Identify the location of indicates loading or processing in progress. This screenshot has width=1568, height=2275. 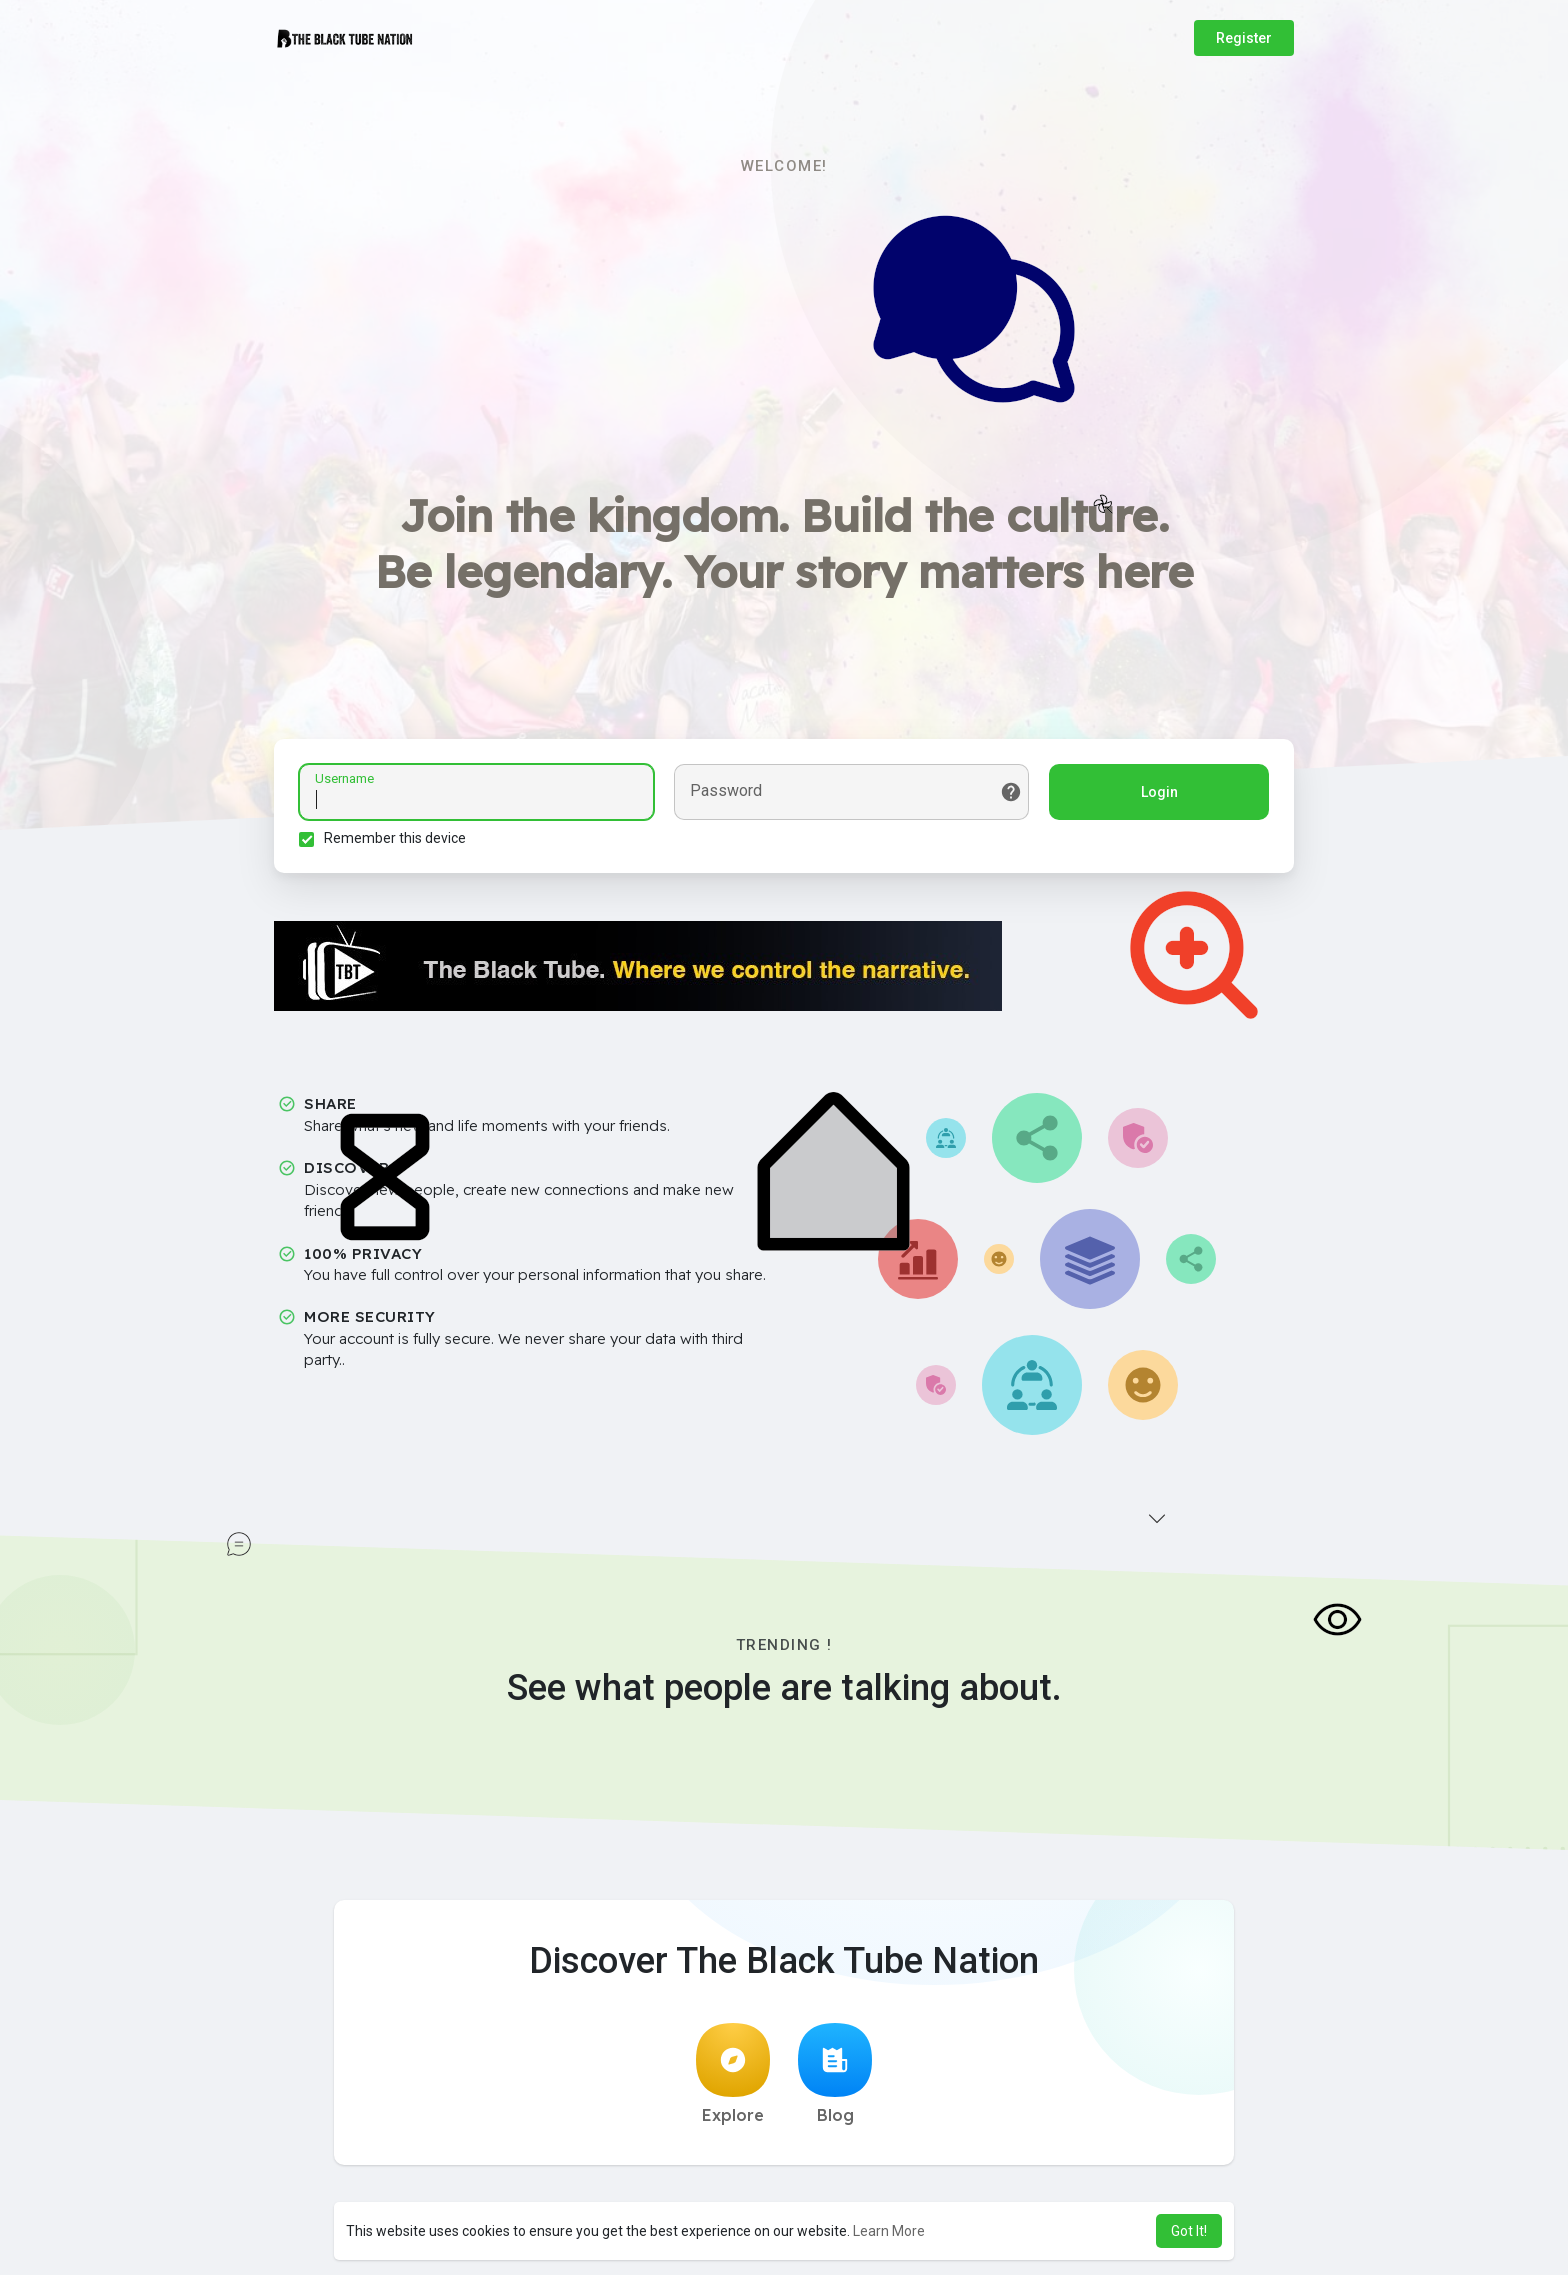
(385, 1177).